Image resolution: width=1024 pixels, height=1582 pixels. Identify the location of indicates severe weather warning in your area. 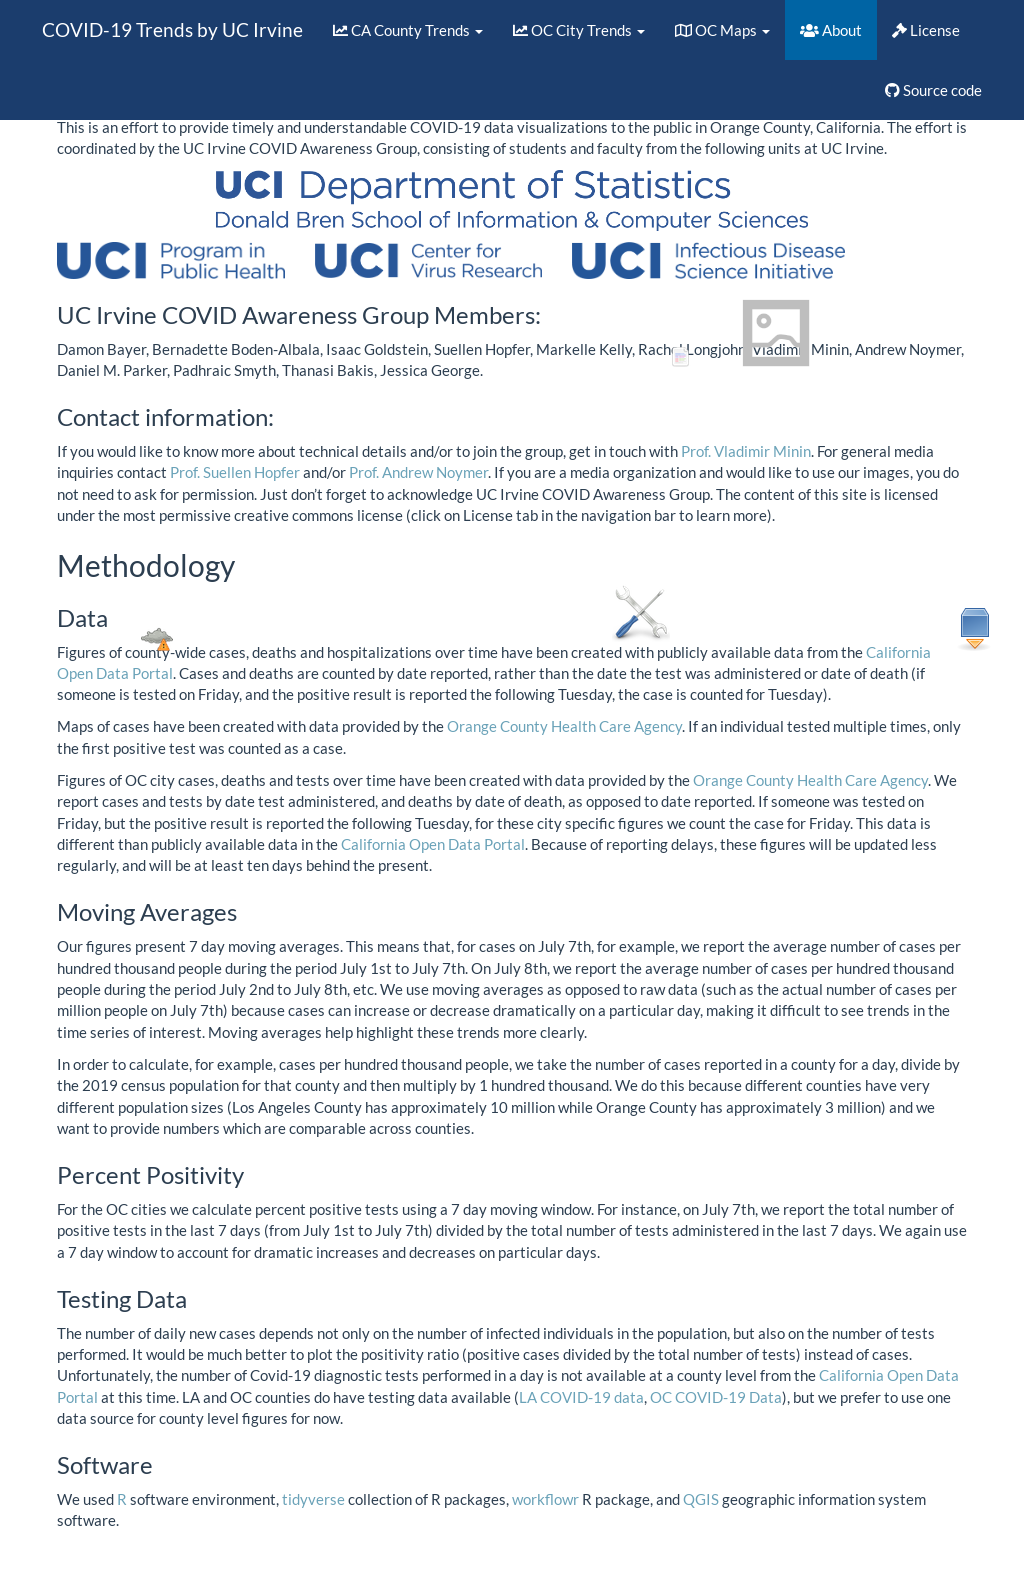
(157, 638).